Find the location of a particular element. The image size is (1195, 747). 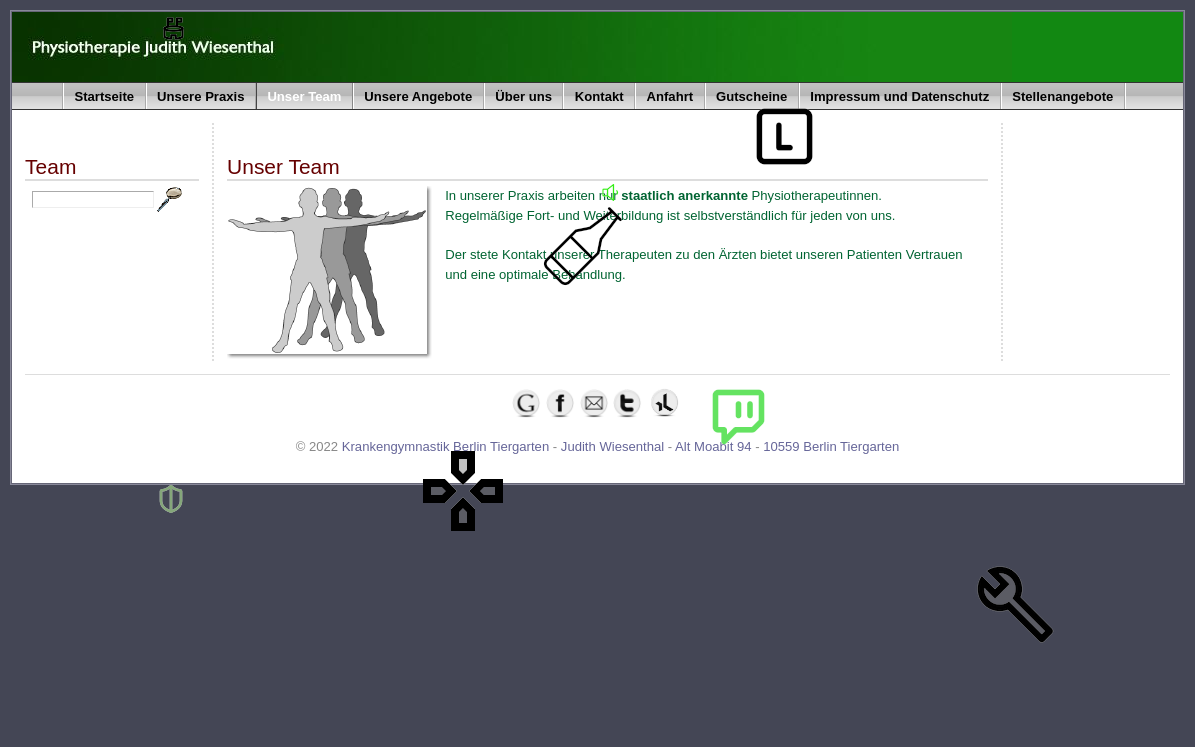

view stadium or arena information is located at coordinates (173, 28).